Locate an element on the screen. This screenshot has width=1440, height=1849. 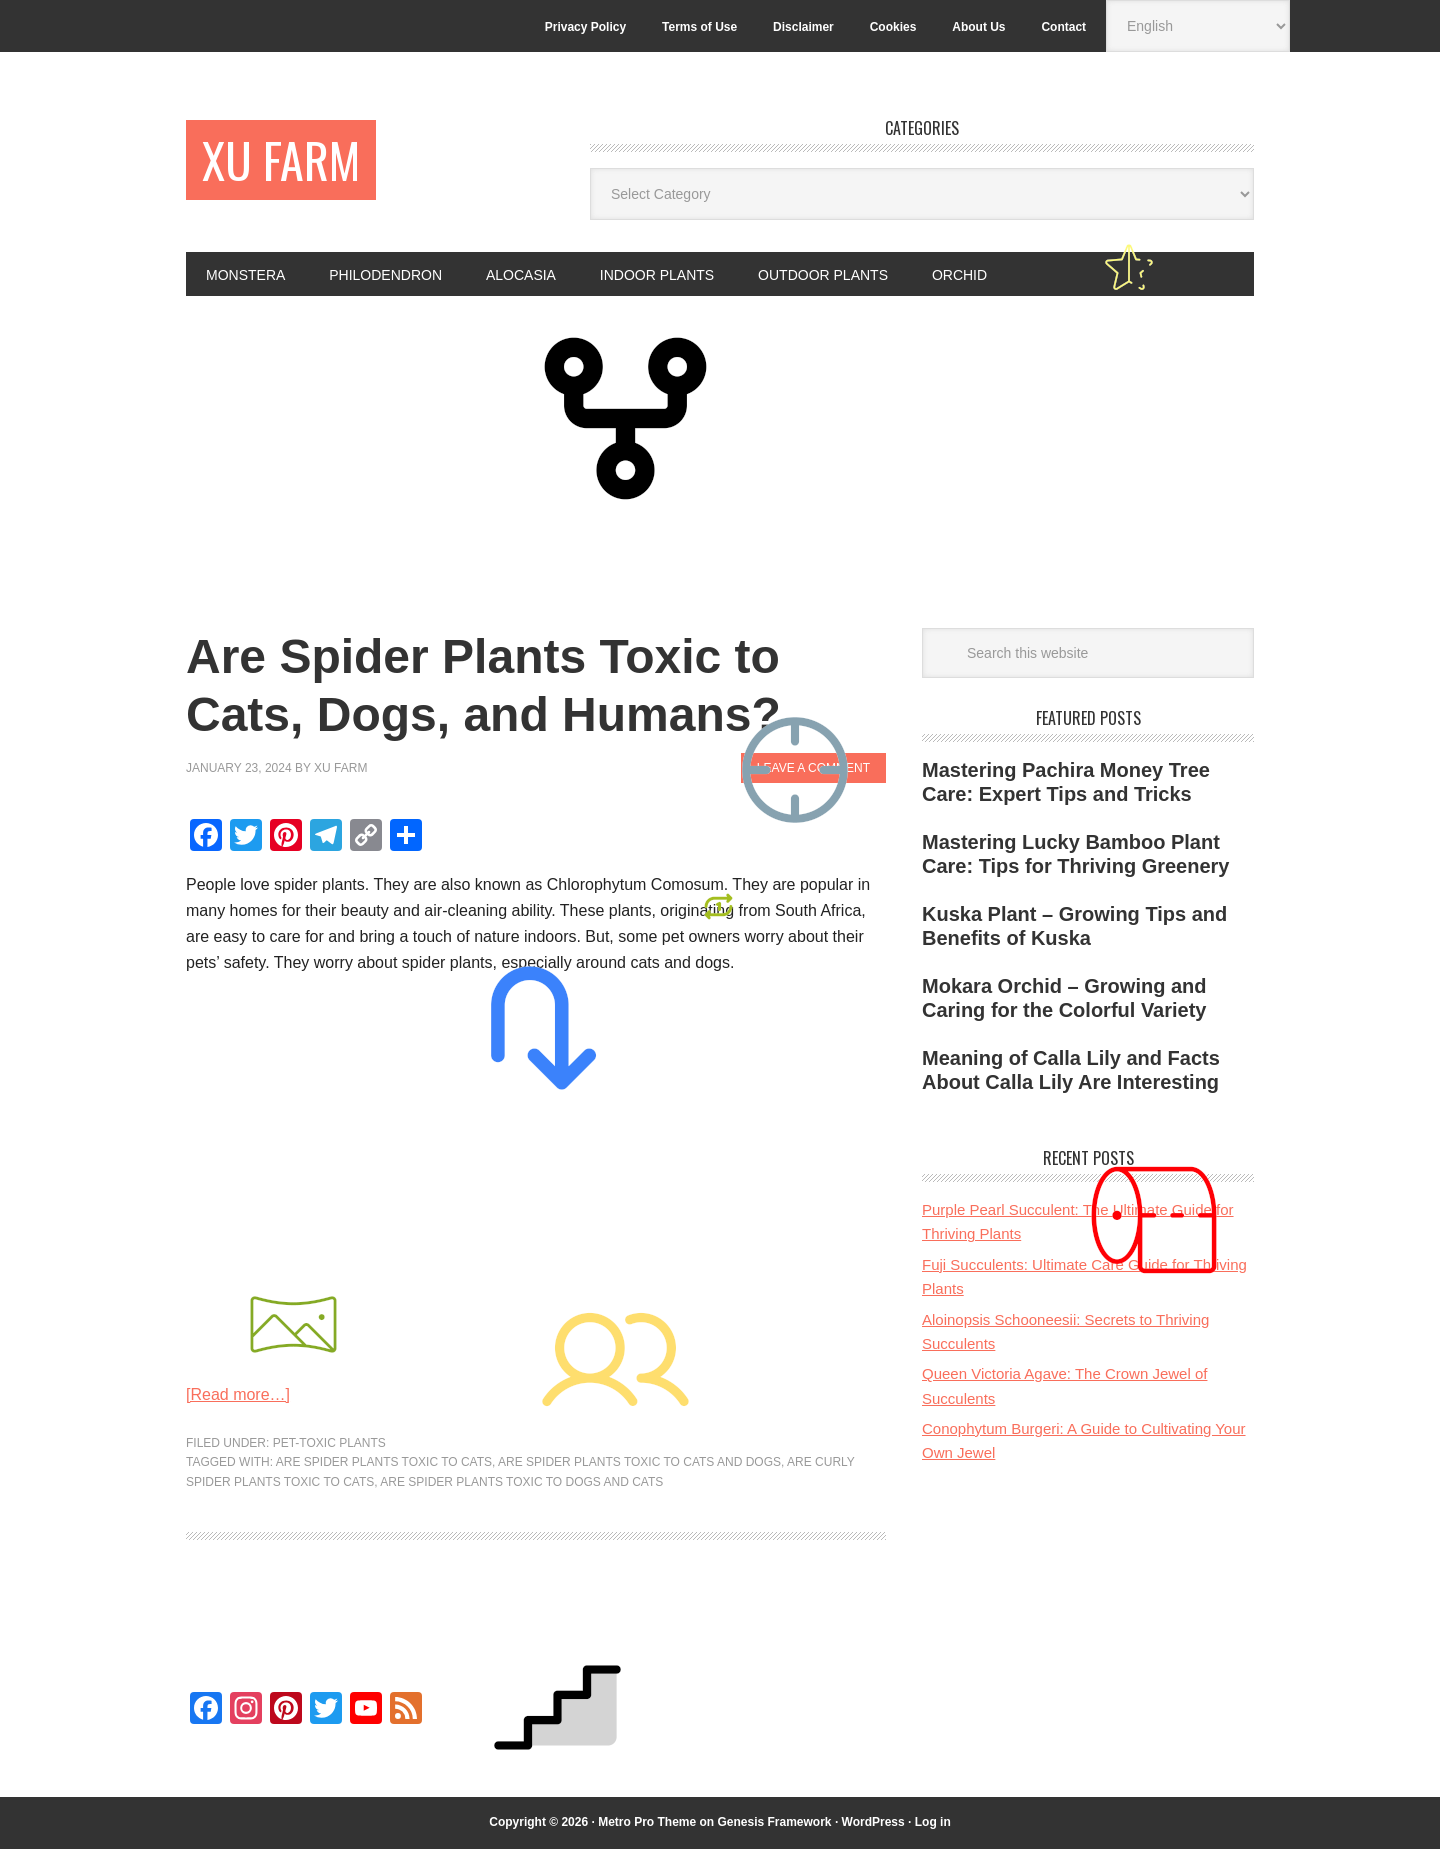
view panorama or wide-angle photos is located at coordinates (293, 1324).